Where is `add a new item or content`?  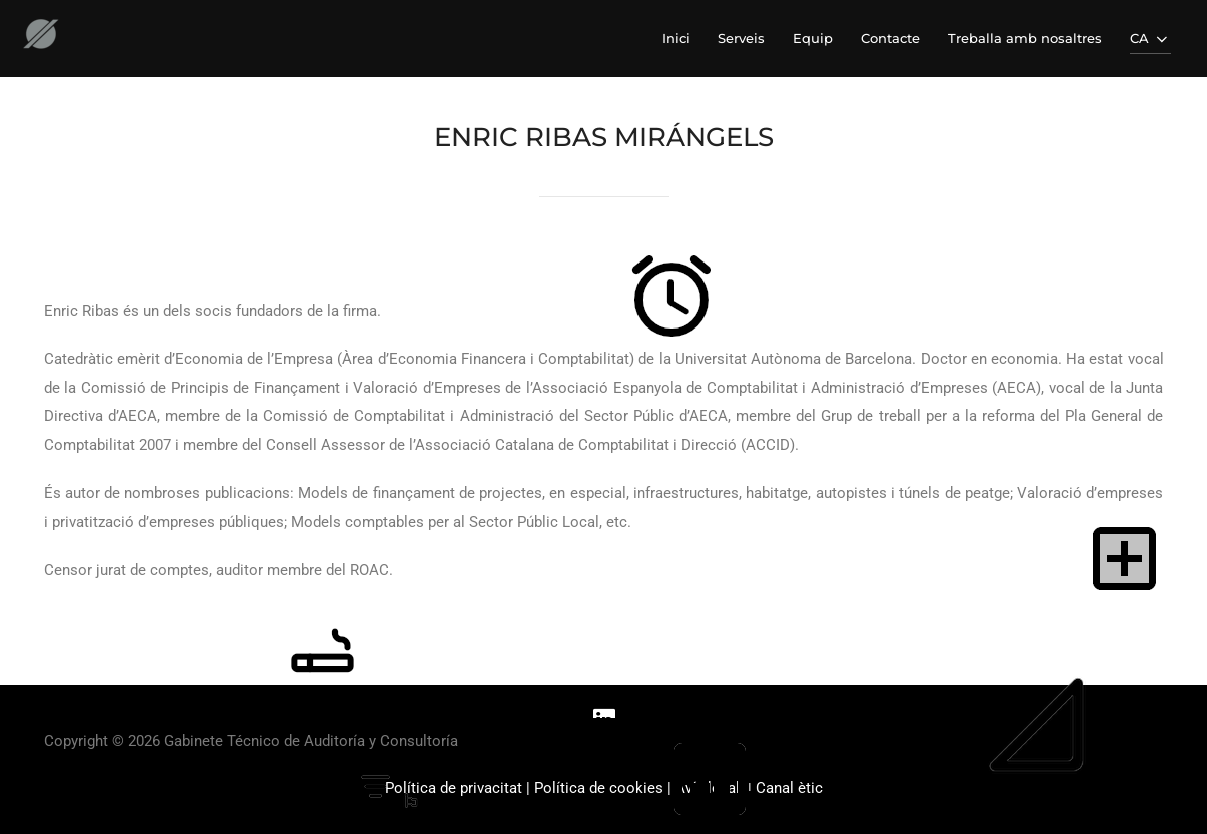 add a new item or content is located at coordinates (1124, 558).